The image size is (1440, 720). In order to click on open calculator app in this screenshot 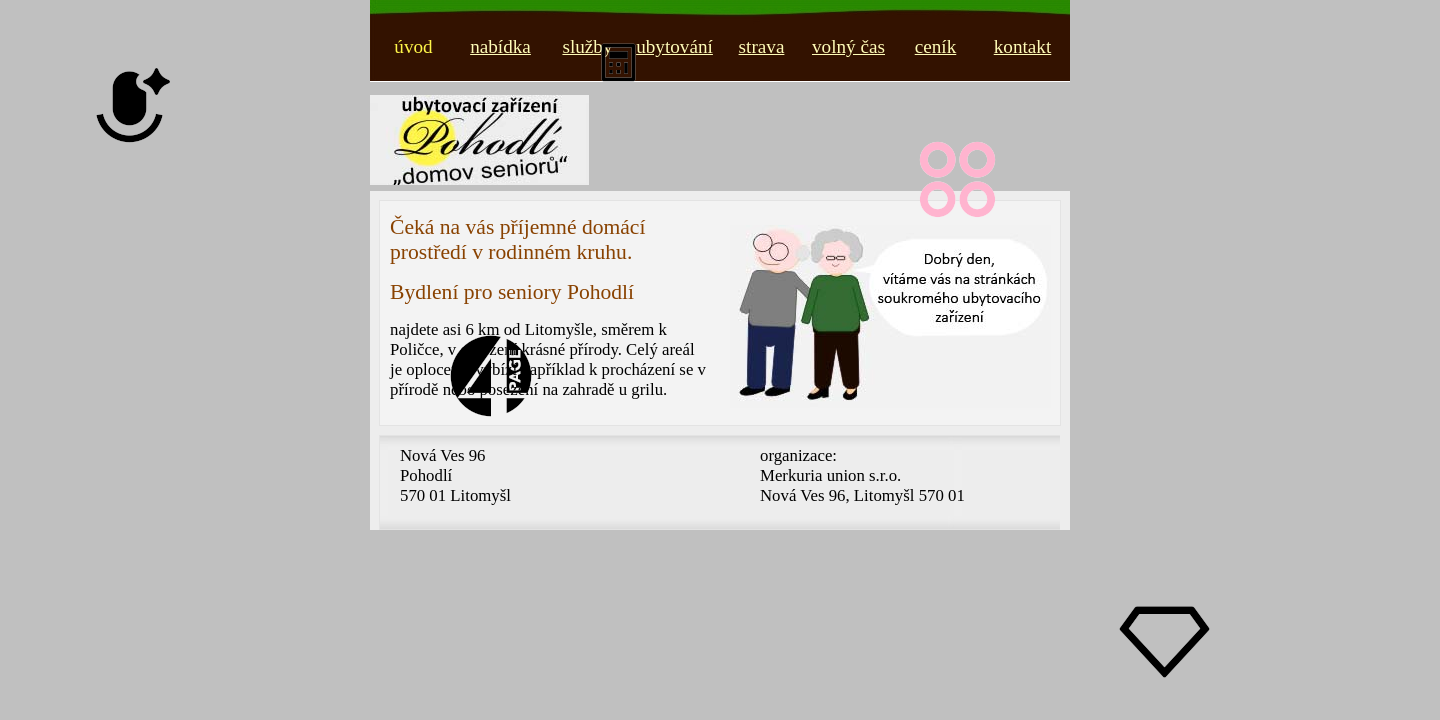, I will do `click(618, 62)`.